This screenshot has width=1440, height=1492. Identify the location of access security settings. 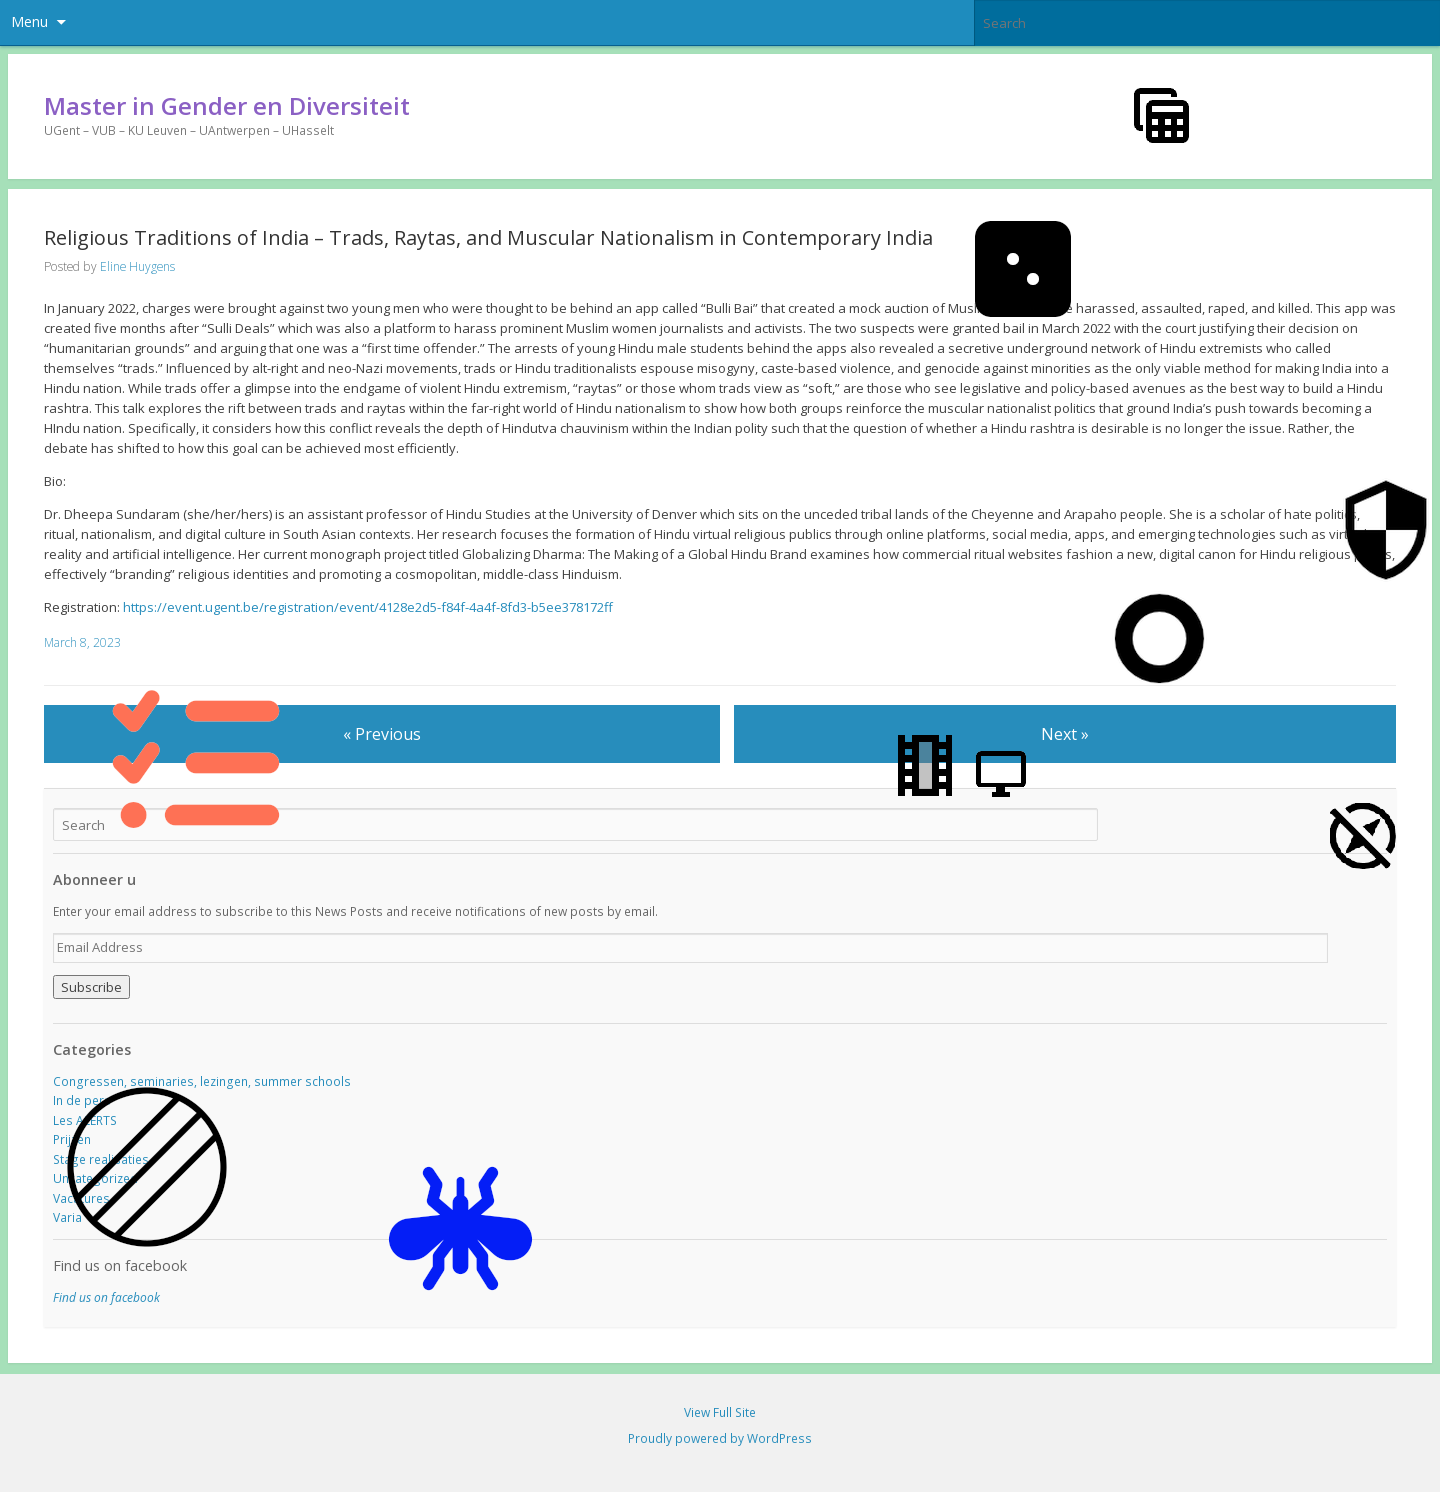
(1386, 530).